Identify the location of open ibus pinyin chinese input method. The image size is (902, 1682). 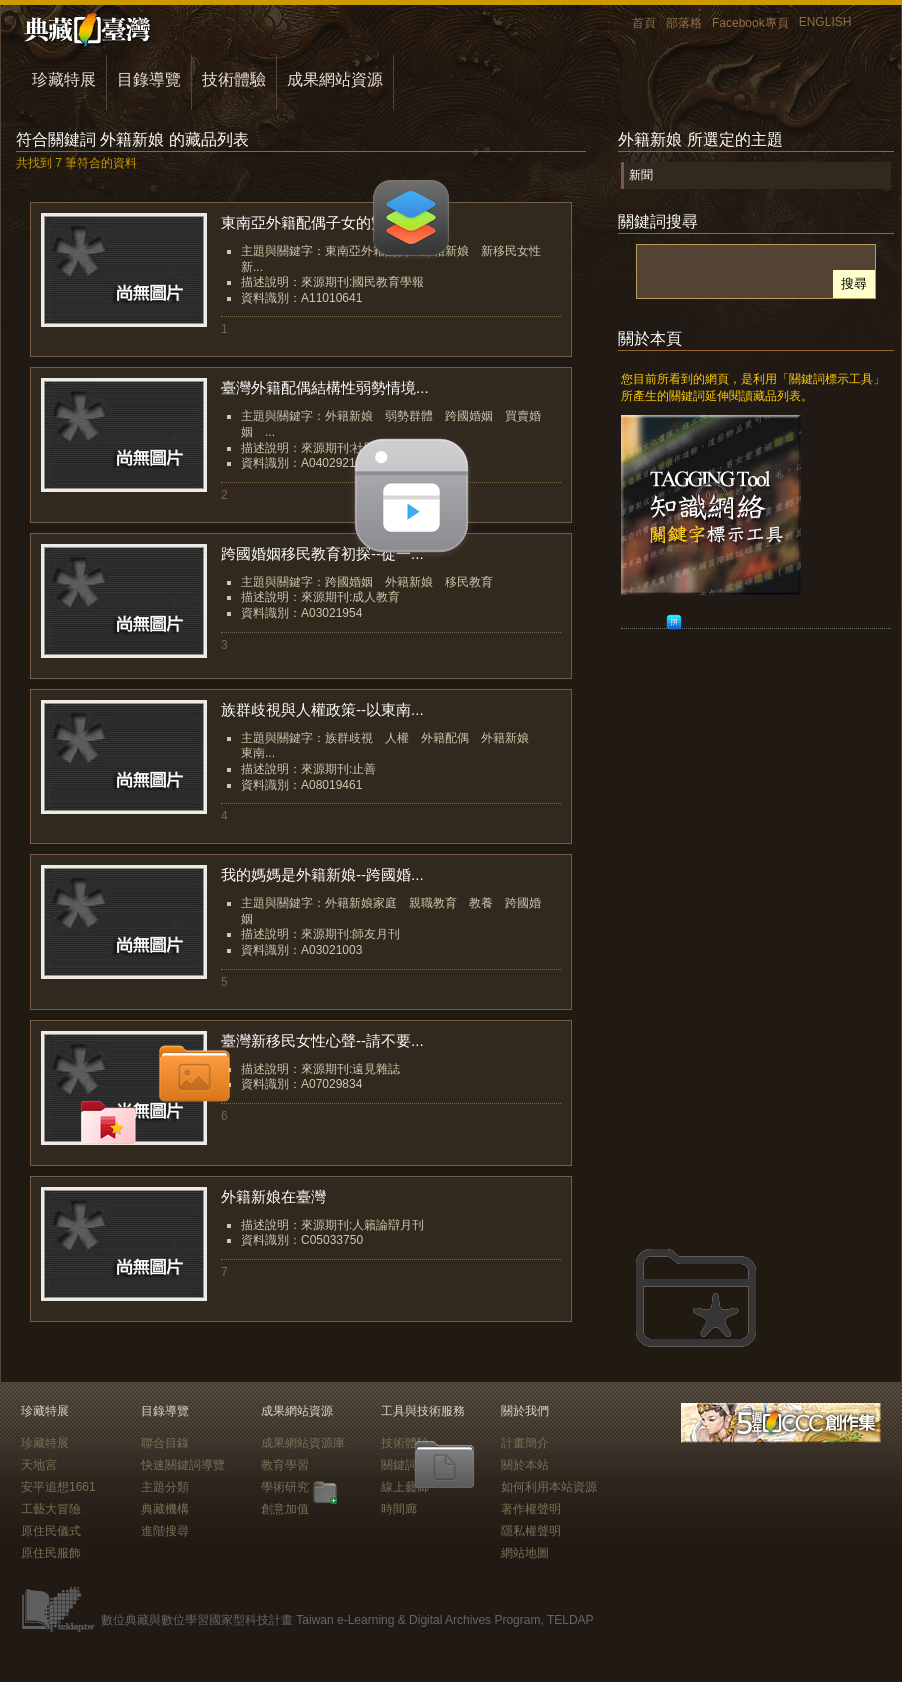
(674, 622).